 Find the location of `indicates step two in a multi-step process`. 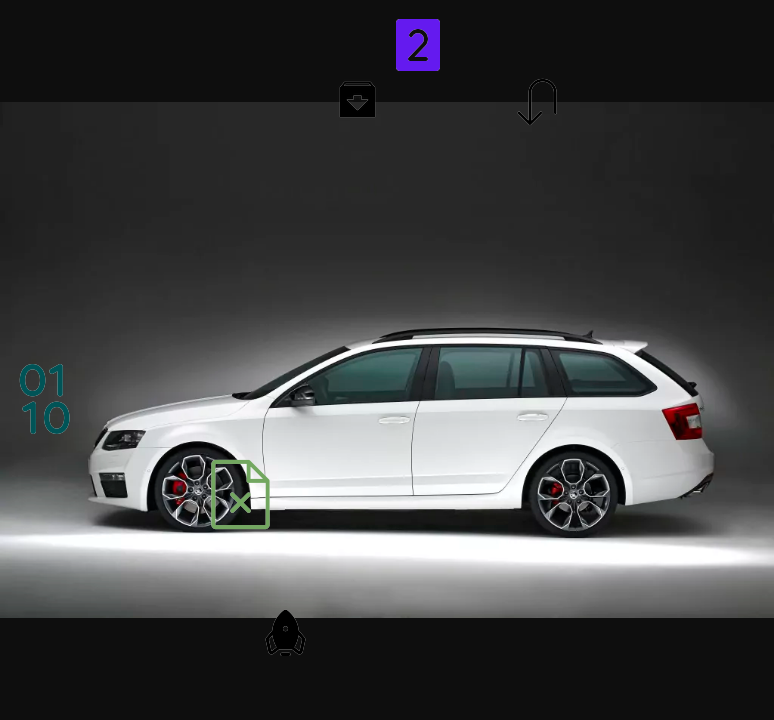

indicates step two in a multi-step process is located at coordinates (418, 45).